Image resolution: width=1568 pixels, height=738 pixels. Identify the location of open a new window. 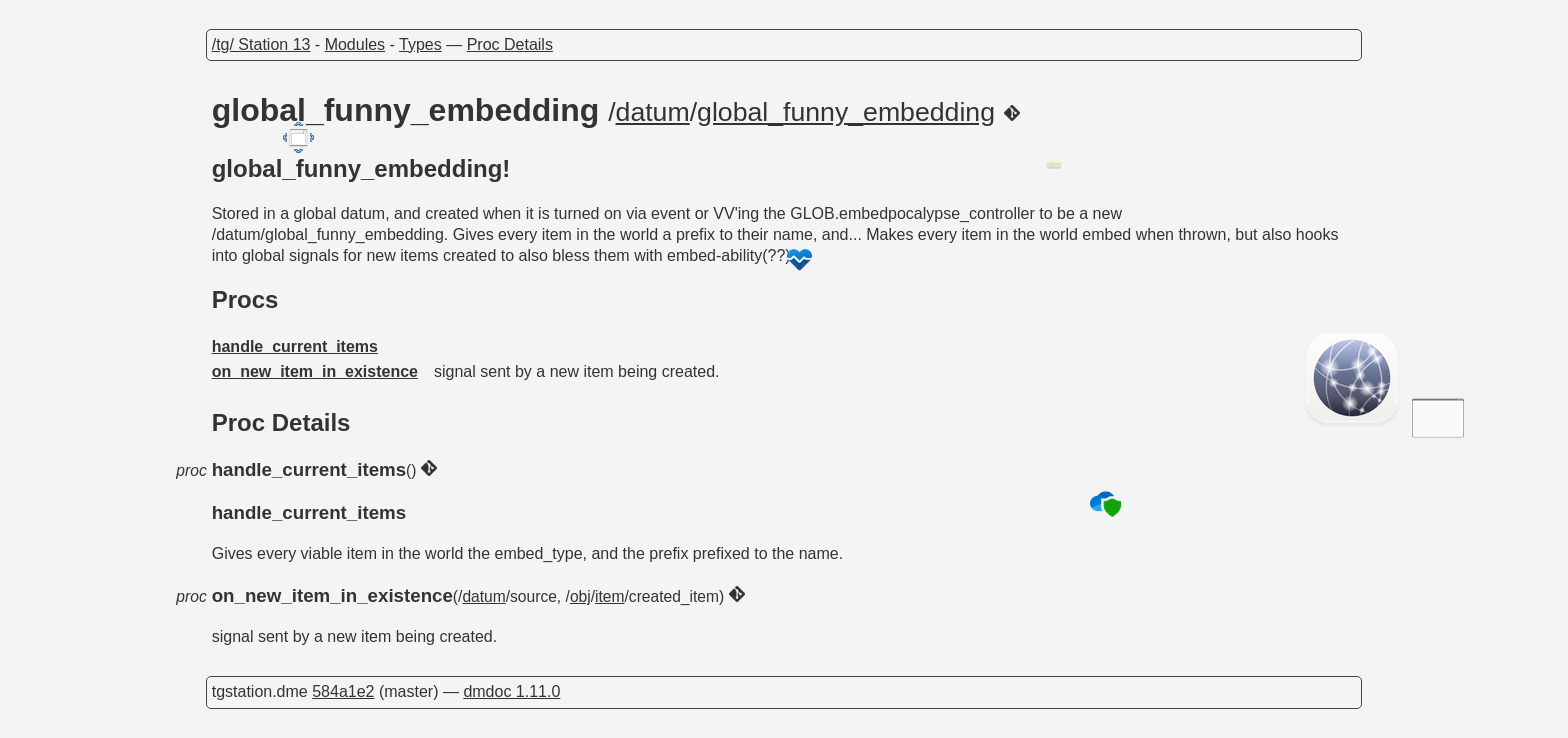
(1438, 418).